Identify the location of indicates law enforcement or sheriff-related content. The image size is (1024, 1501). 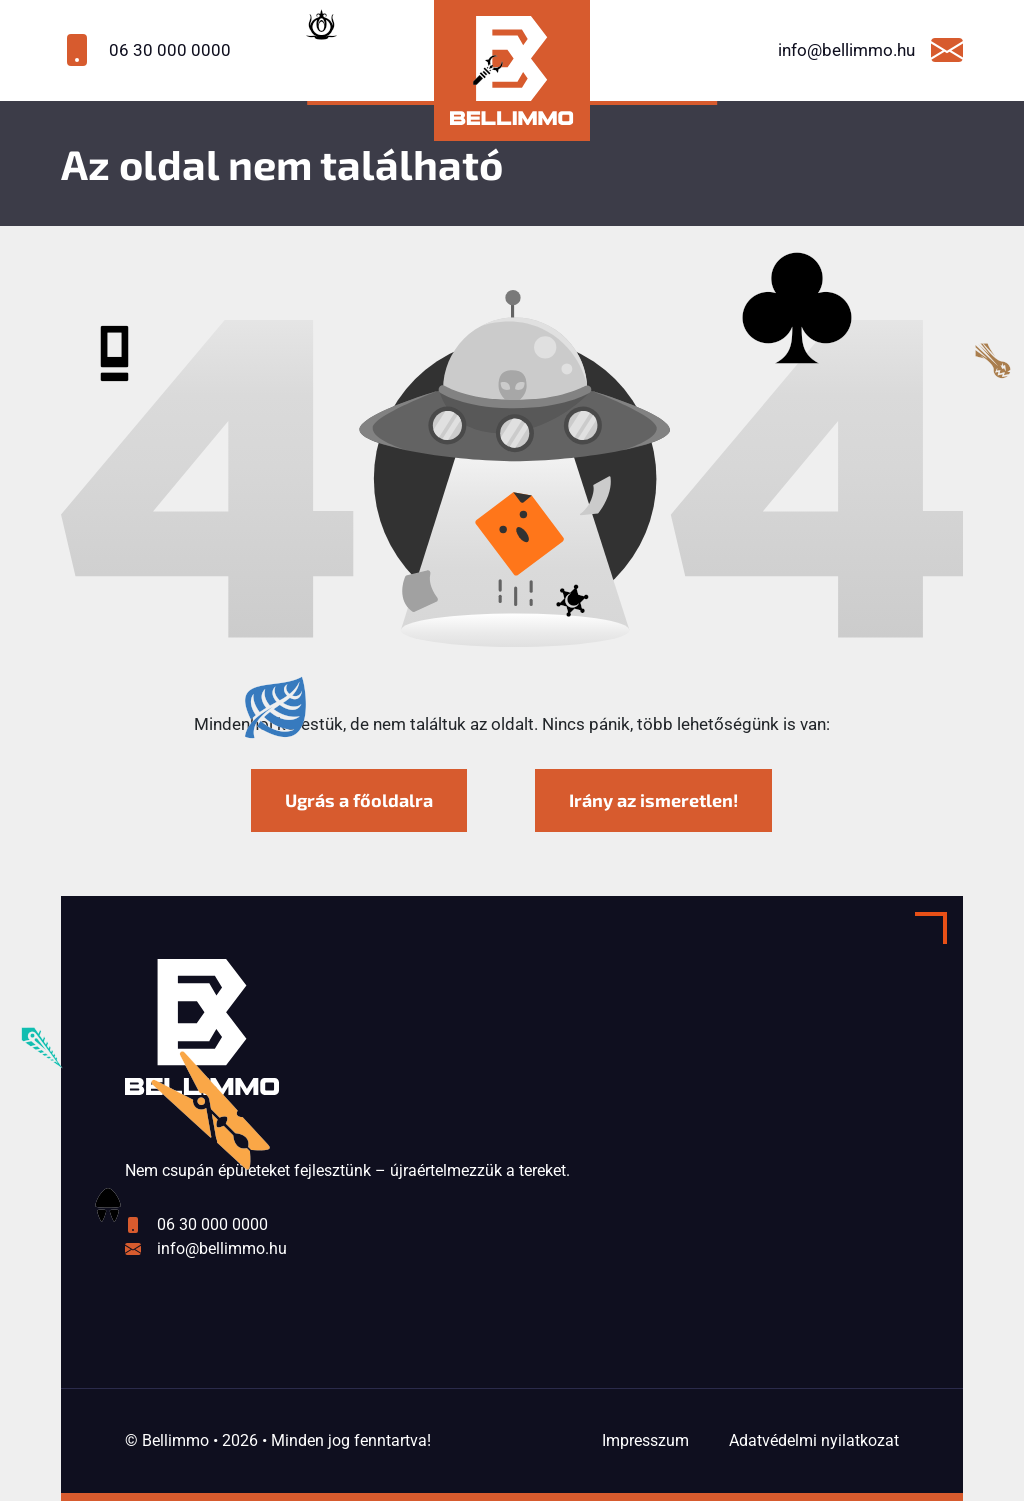
(572, 600).